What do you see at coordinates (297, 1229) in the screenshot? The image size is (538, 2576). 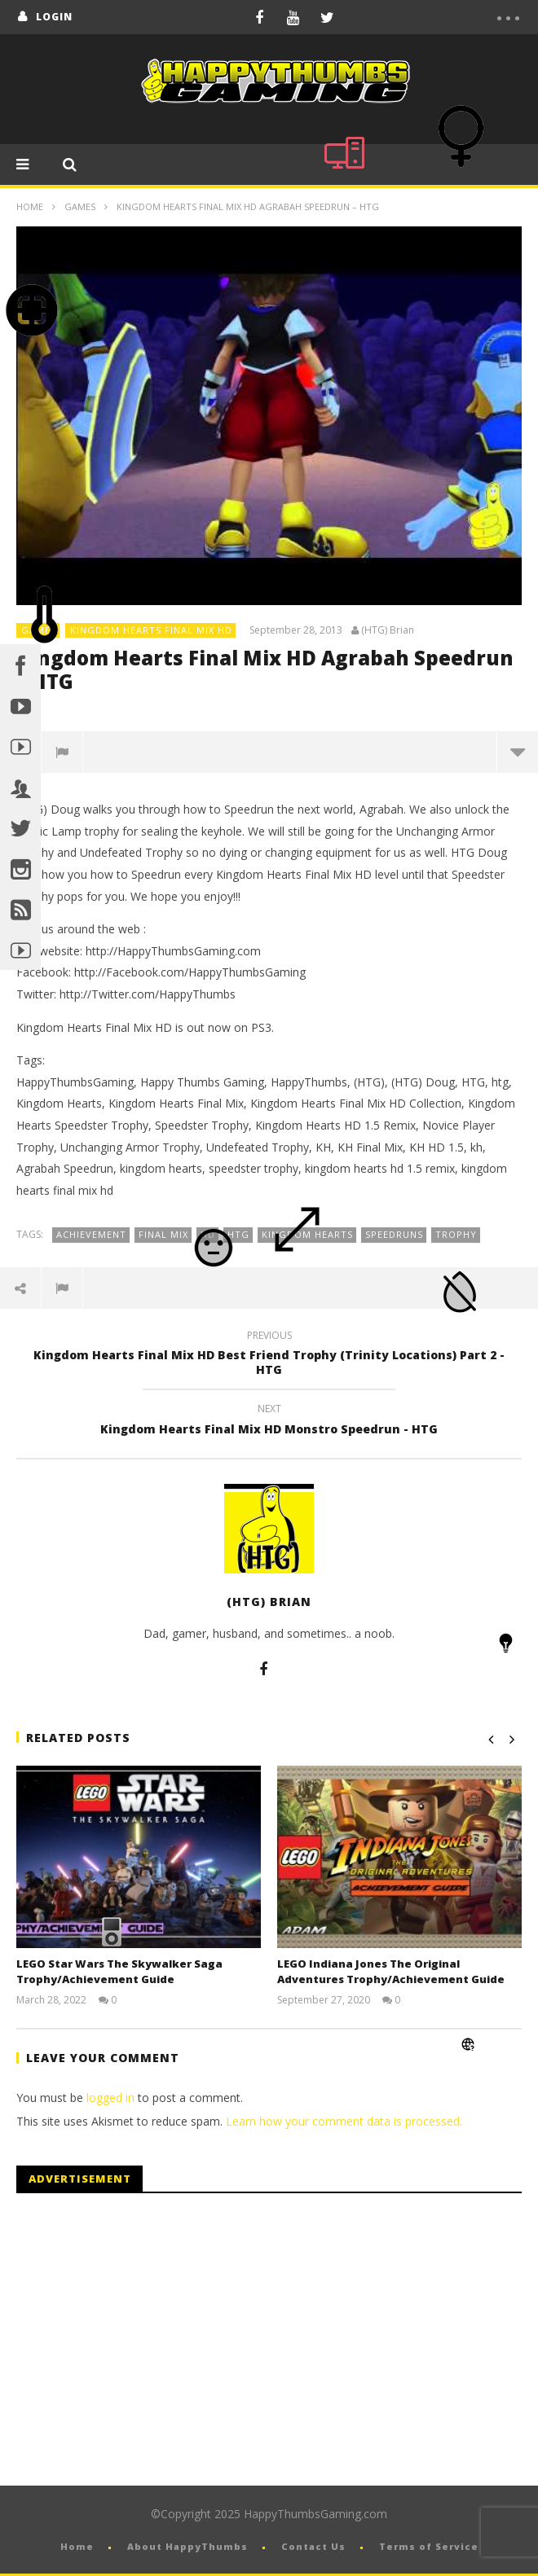 I see `resize a window or element` at bounding box center [297, 1229].